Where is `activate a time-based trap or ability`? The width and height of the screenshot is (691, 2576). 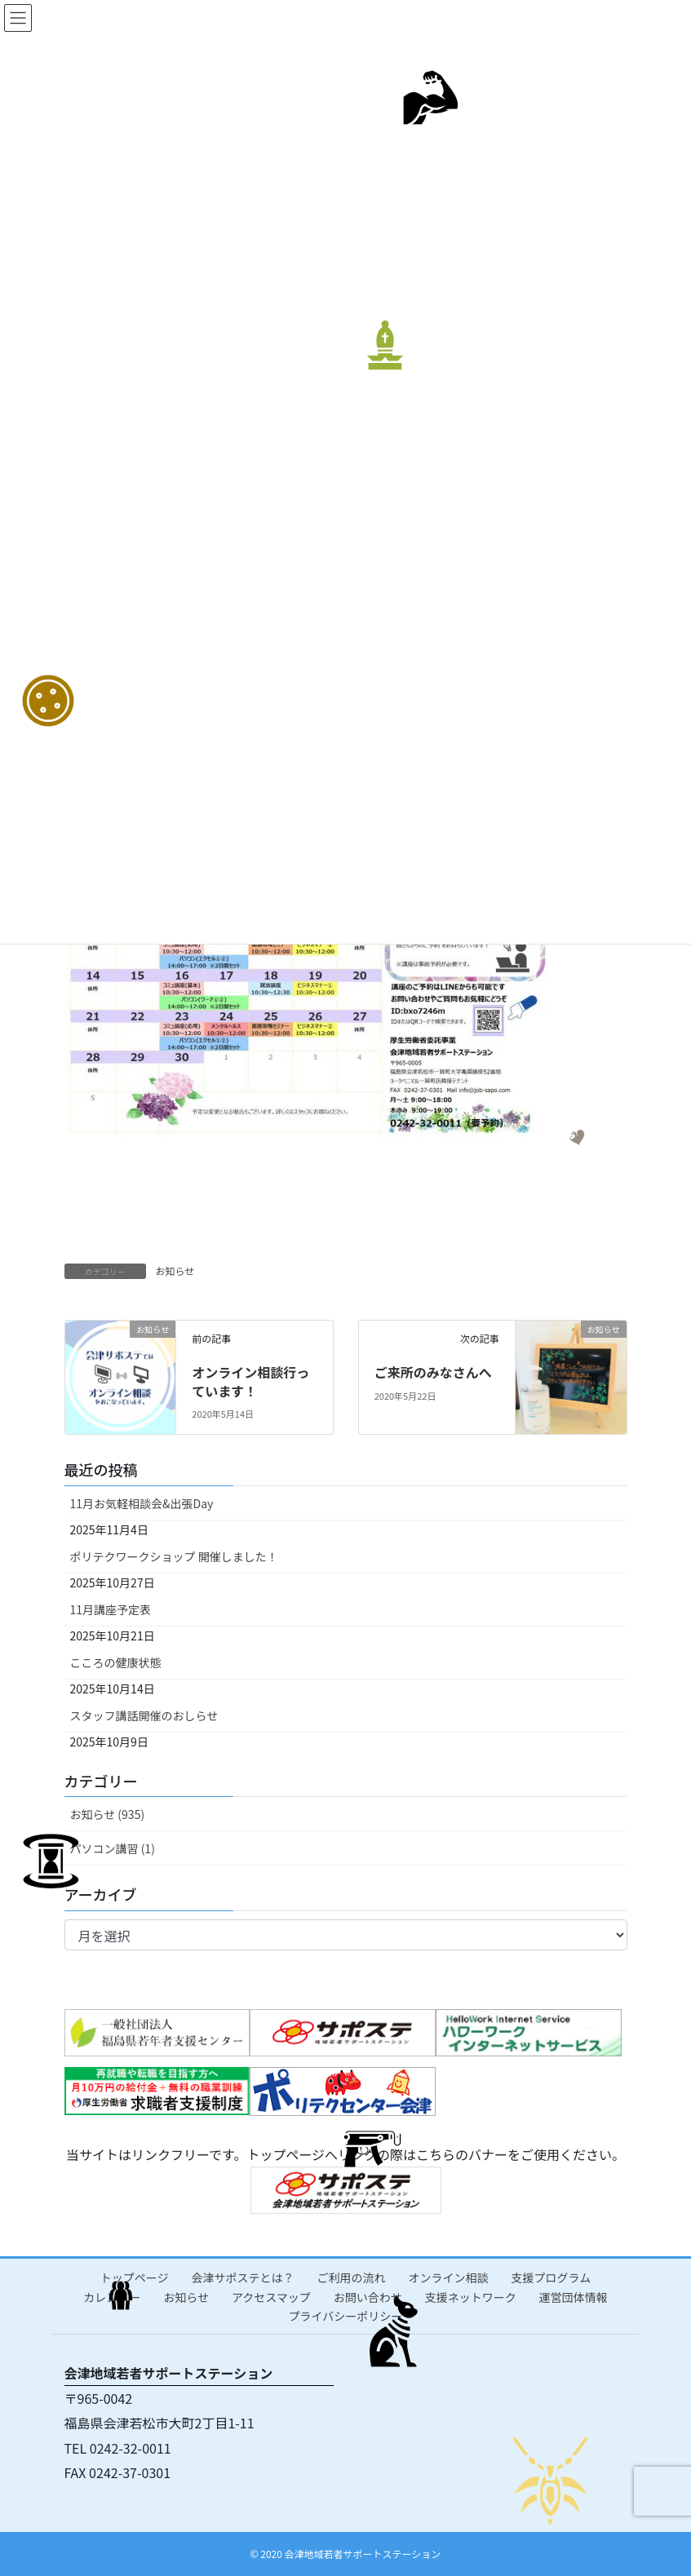
activate a time-based trap or ability is located at coordinates (51, 1861).